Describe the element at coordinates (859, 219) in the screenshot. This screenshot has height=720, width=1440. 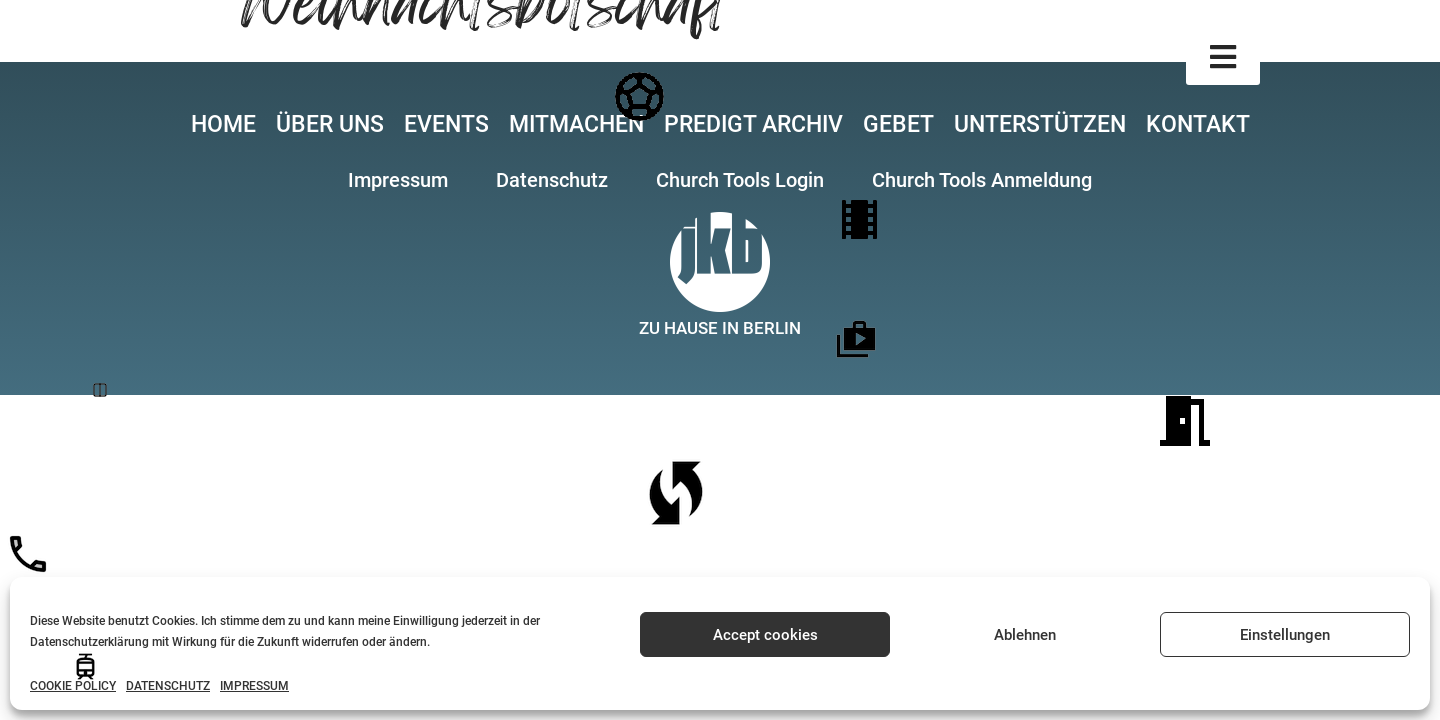
I see `access movies or video content` at that location.